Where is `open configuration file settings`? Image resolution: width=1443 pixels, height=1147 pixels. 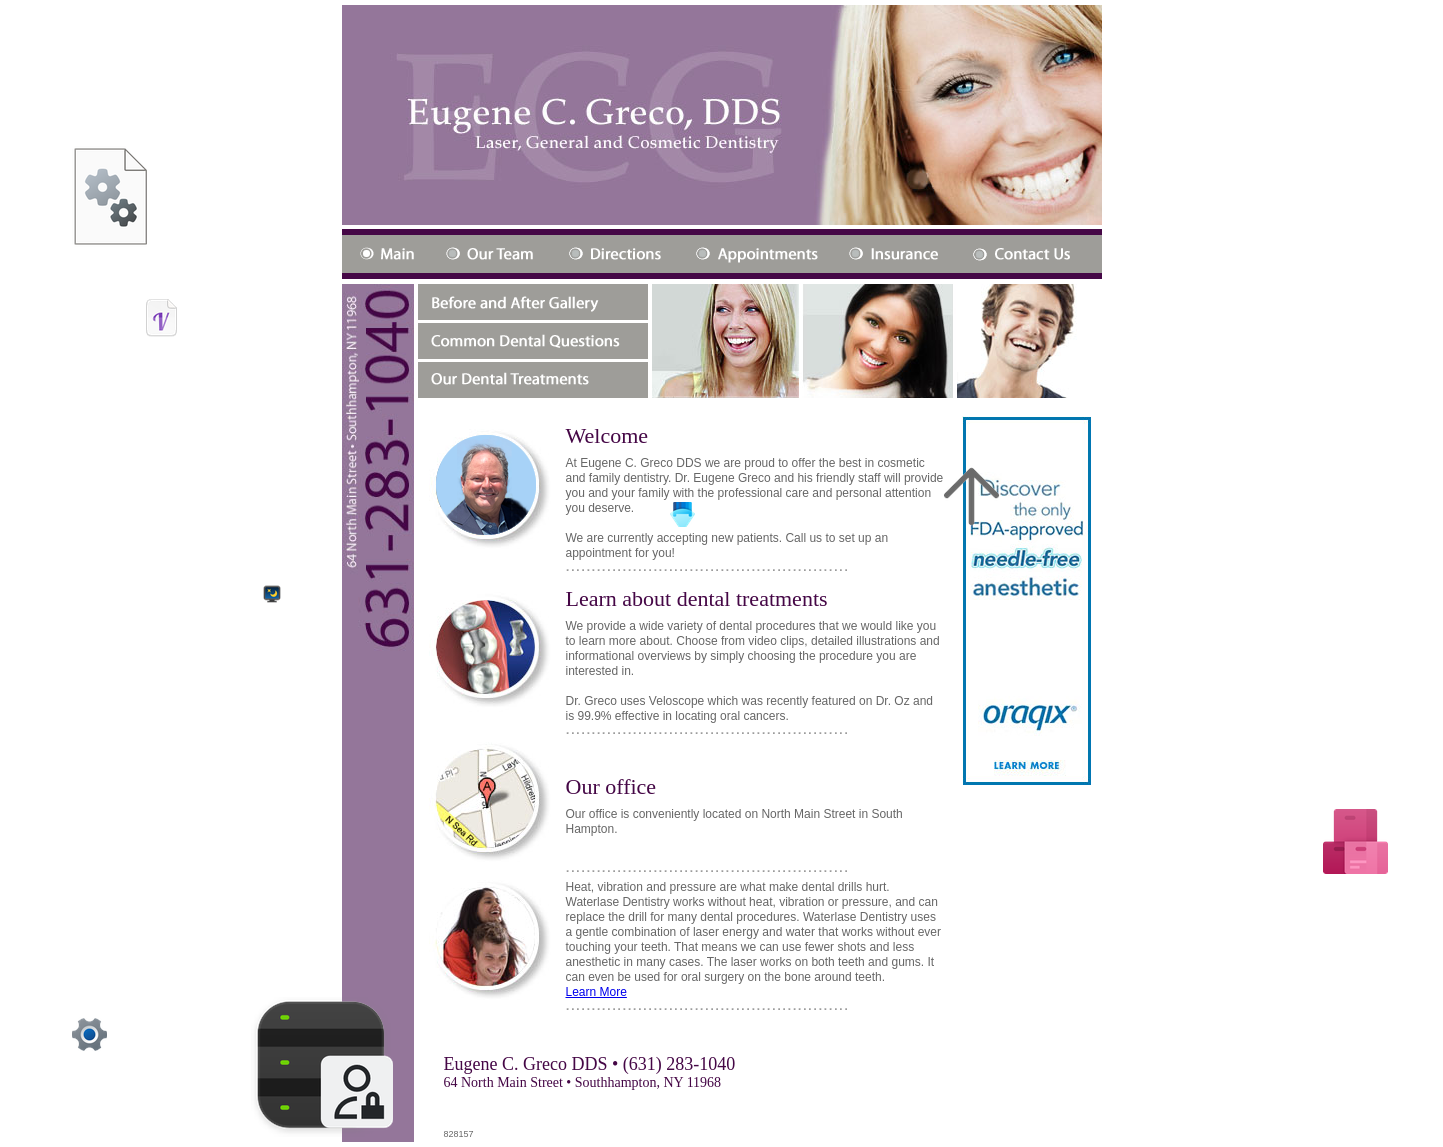
open configuration file settings is located at coordinates (110, 196).